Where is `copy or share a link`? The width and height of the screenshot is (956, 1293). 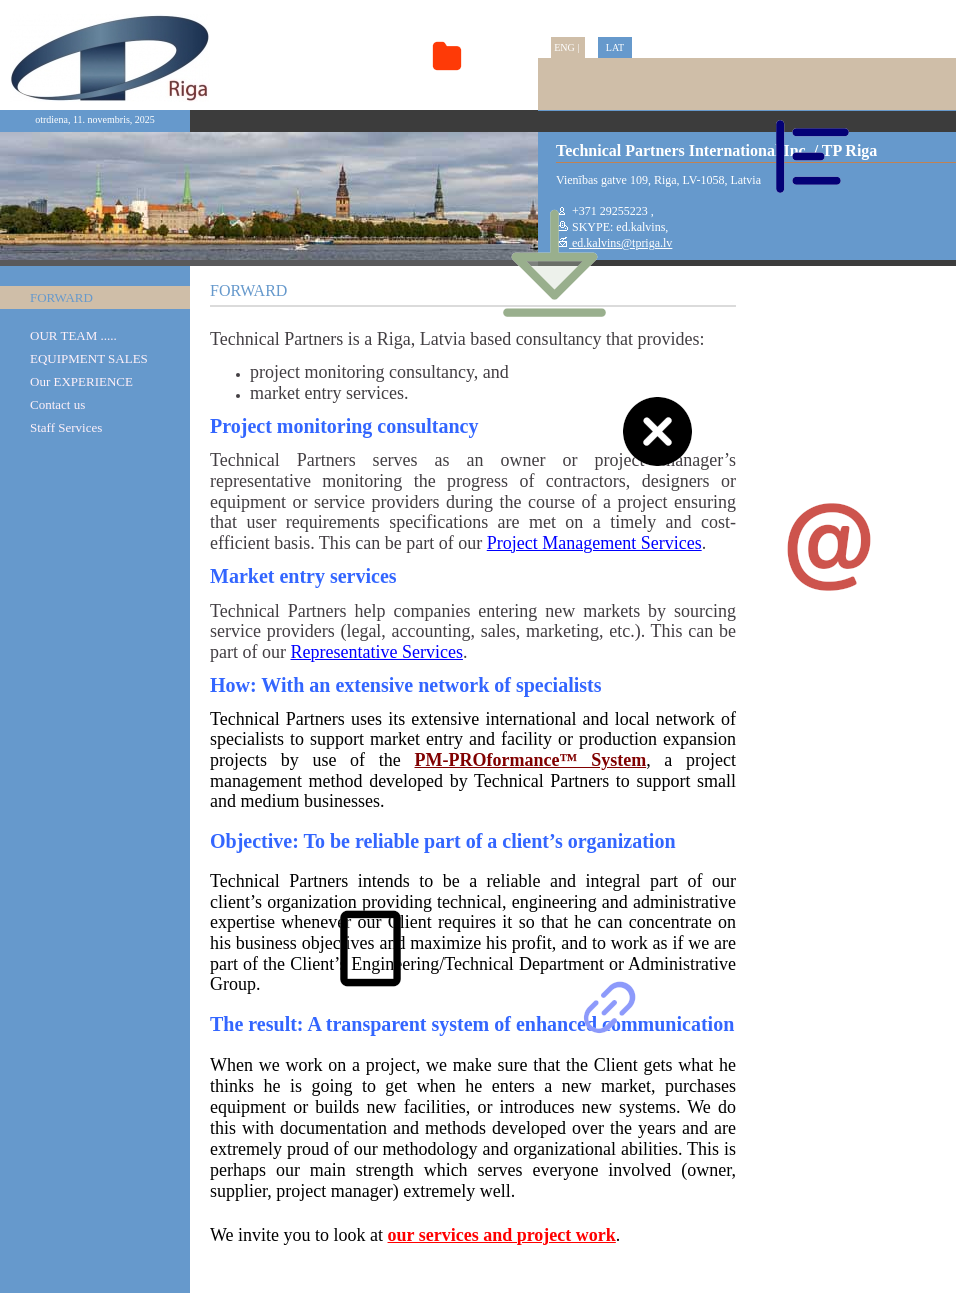
copy or share a link is located at coordinates (609, 1008).